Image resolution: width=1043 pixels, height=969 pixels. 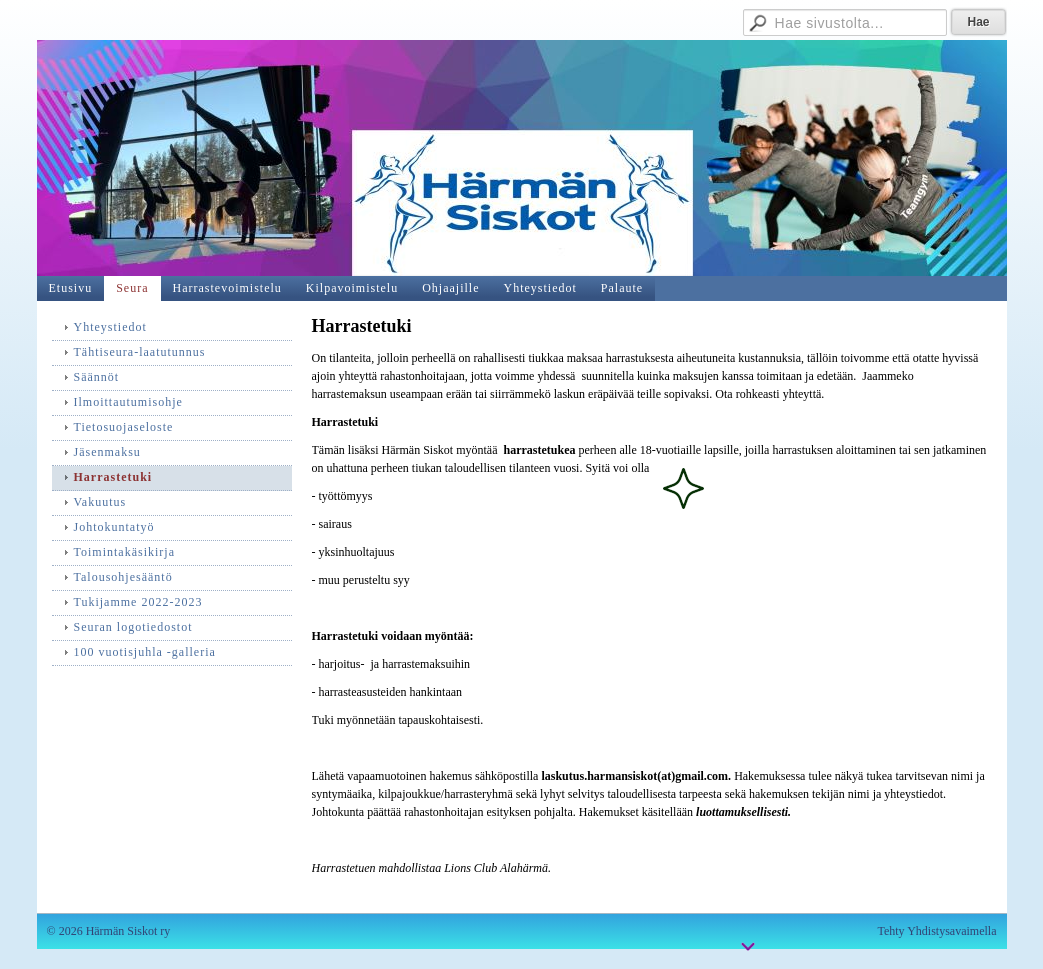 I want to click on expand a dropdown menu or collapsed section, so click(x=748, y=946).